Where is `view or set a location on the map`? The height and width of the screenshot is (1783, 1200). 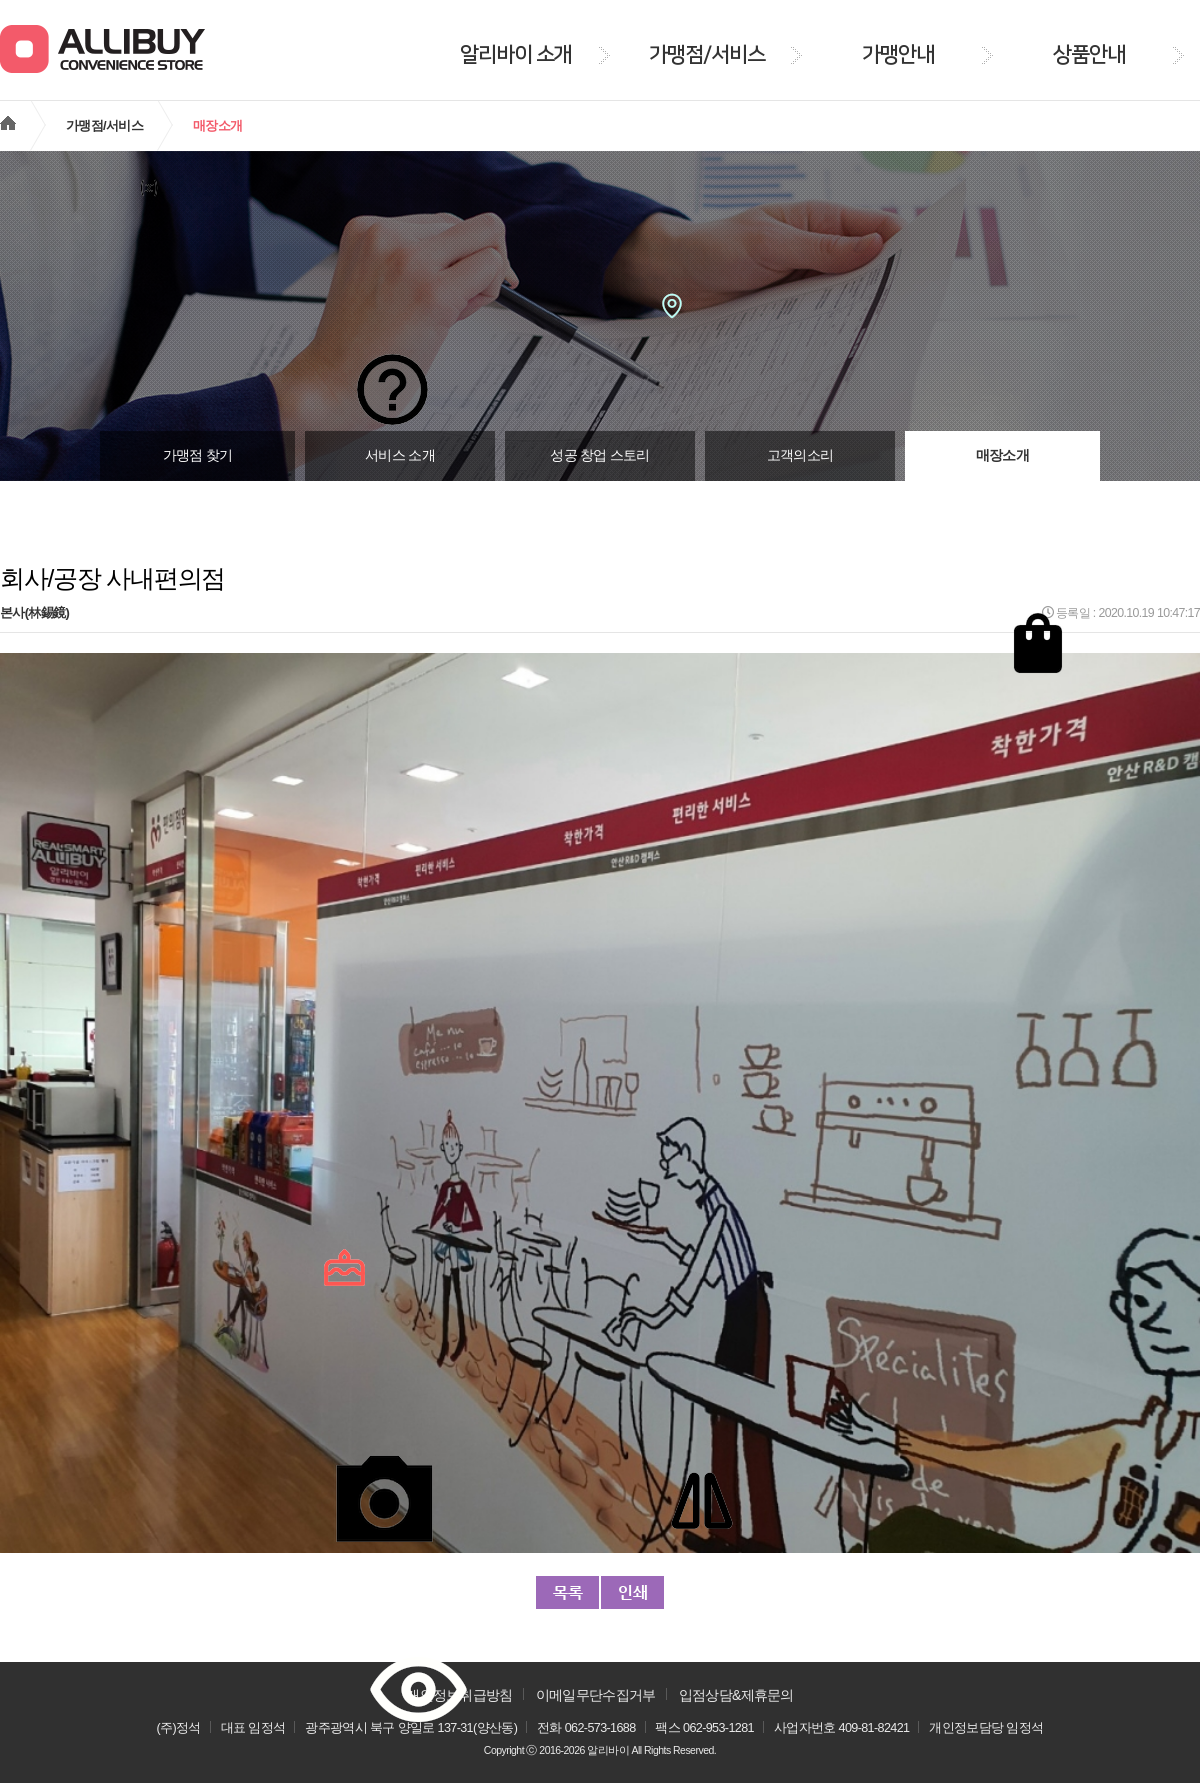 view or set a location on the map is located at coordinates (672, 306).